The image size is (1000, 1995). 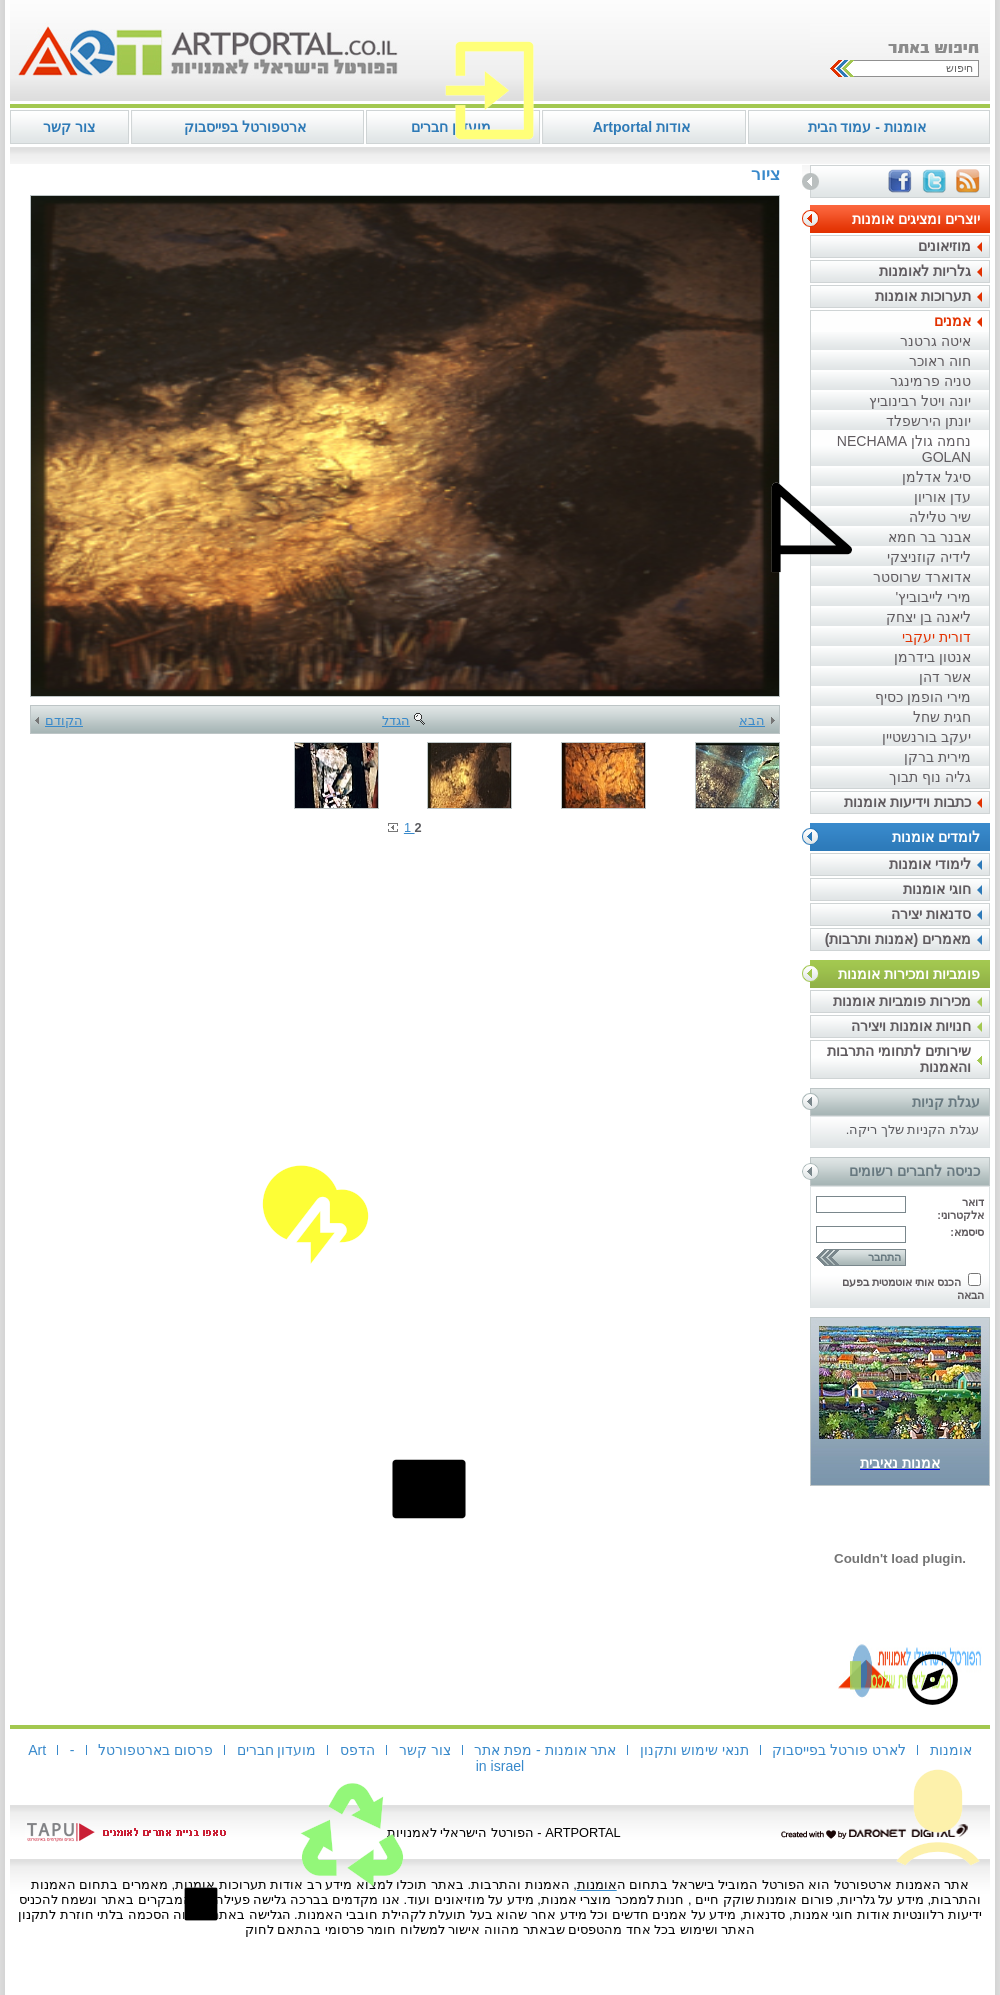 What do you see at coordinates (938, 1818) in the screenshot?
I see `view your profile` at bounding box center [938, 1818].